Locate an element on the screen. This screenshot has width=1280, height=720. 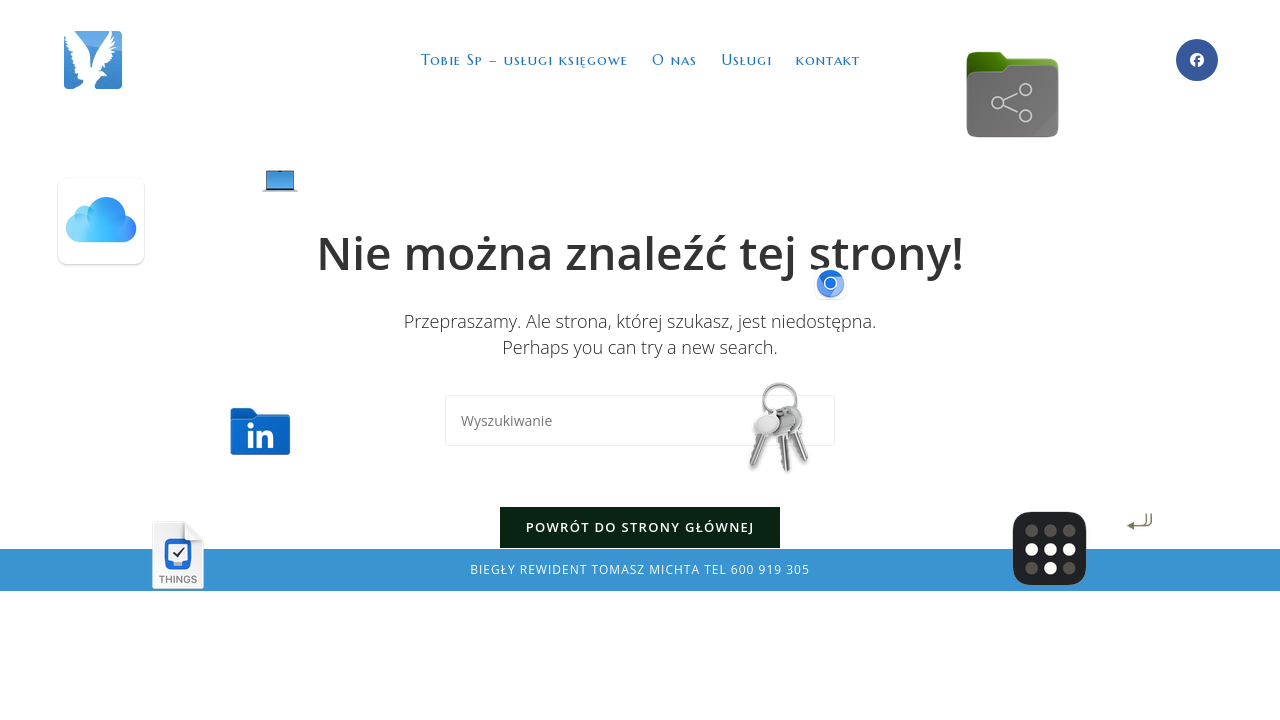
open Chromium web browser is located at coordinates (830, 283).